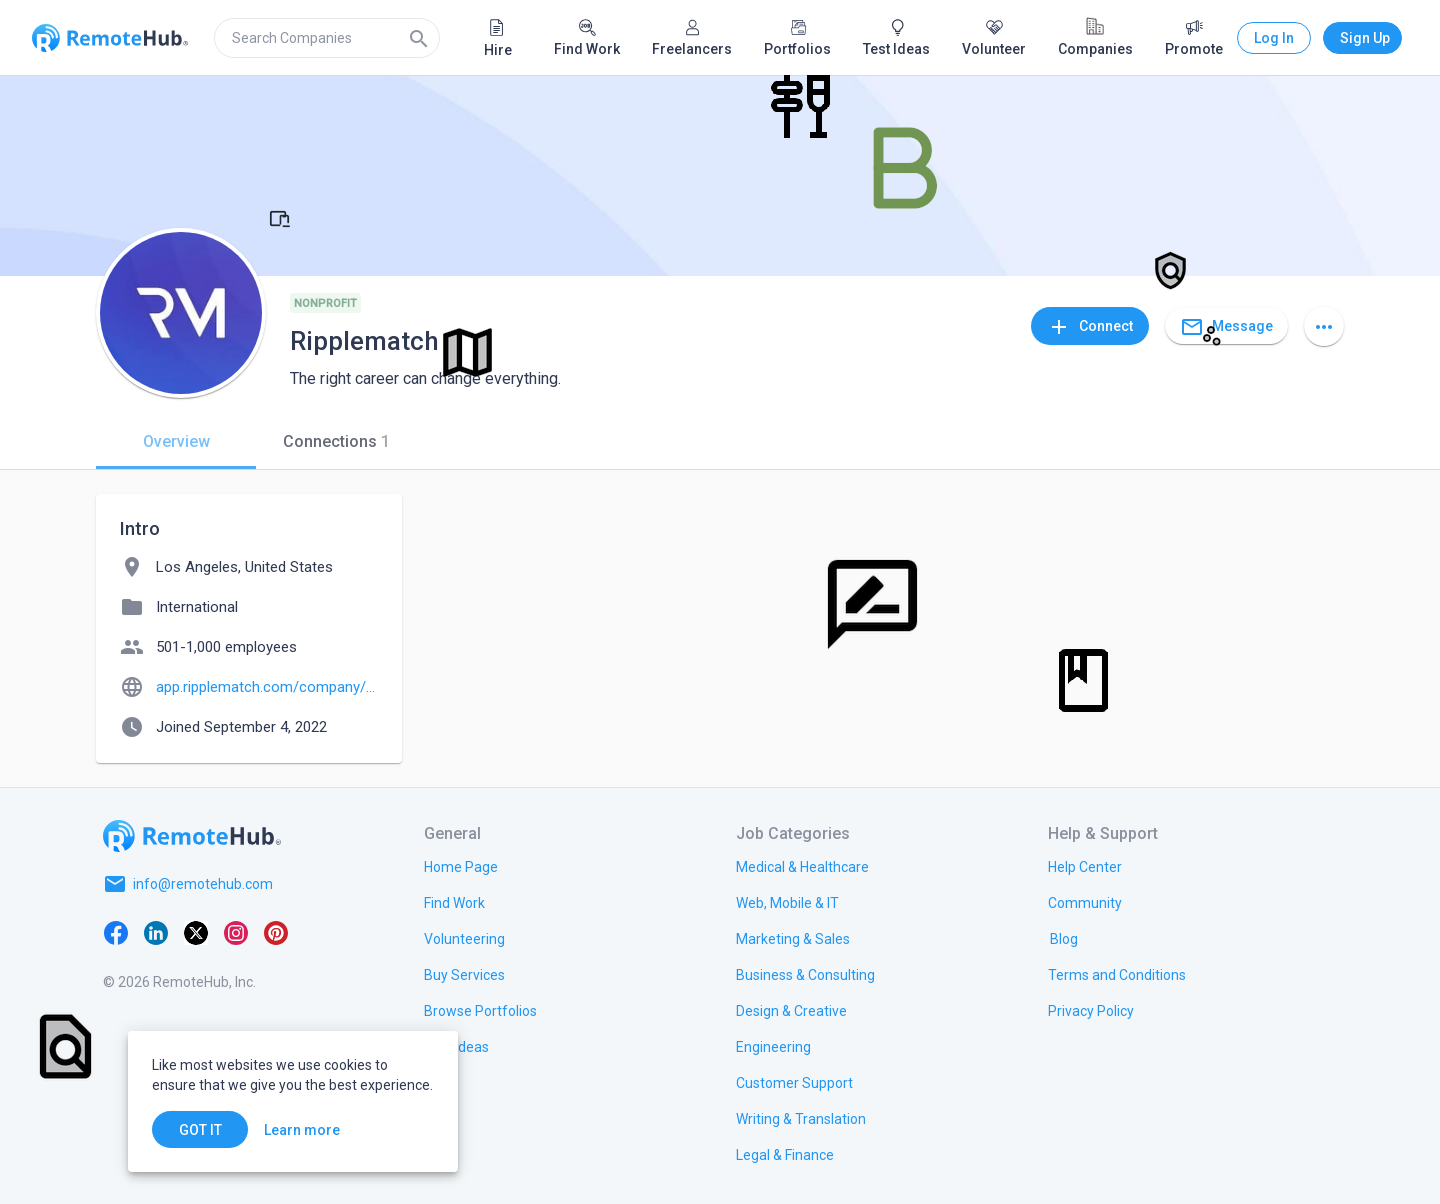 The height and width of the screenshot is (1204, 1440). What do you see at coordinates (467, 352) in the screenshot?
I see `open map view` at bounding box center [467, 352].